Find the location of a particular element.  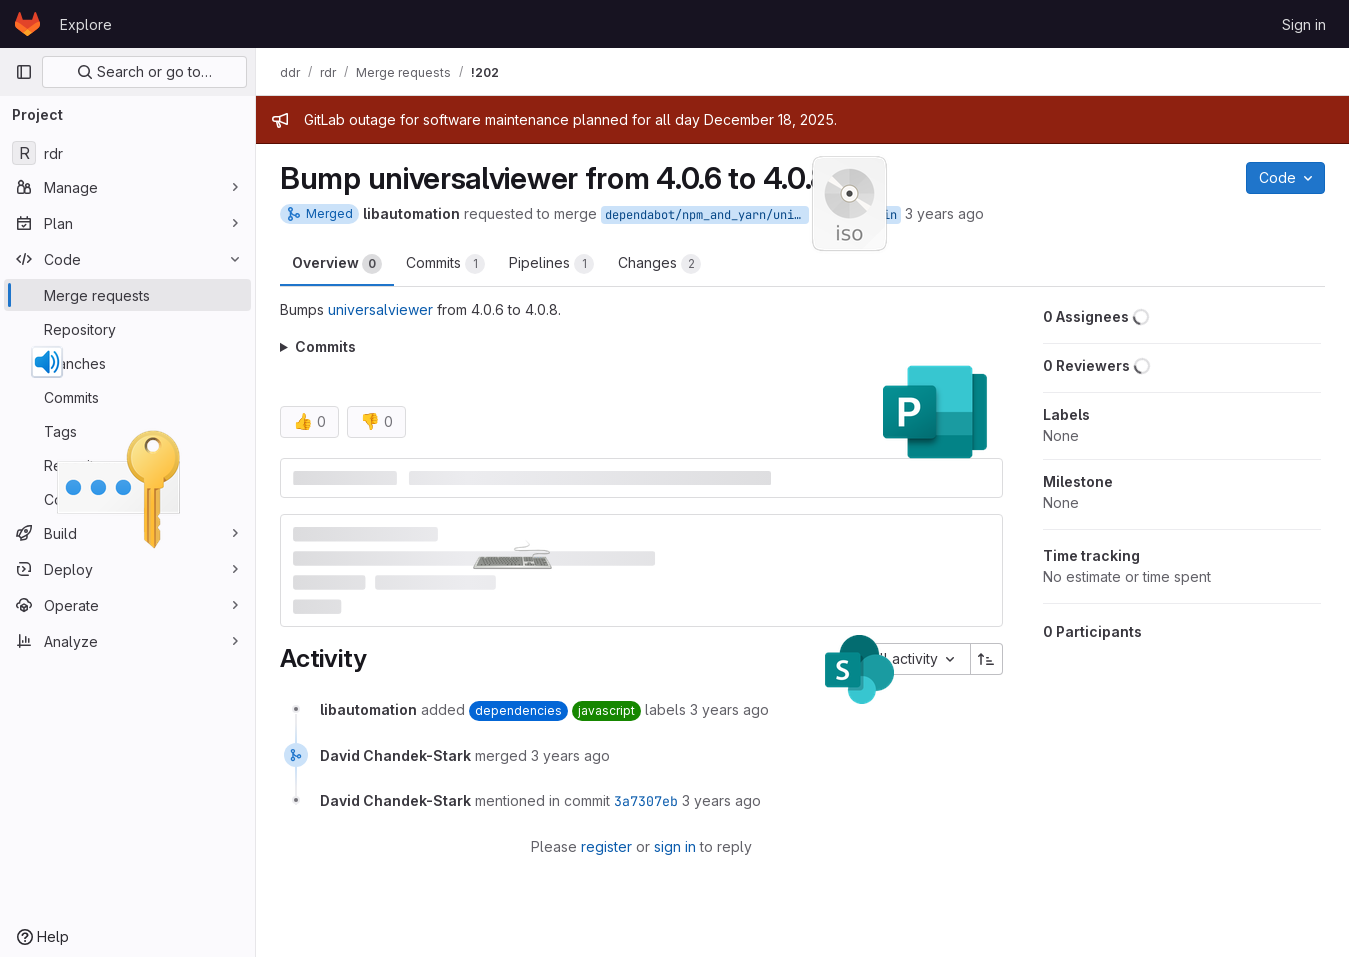

manage saved passwords and login credentials is located at coordinates (118, 488).